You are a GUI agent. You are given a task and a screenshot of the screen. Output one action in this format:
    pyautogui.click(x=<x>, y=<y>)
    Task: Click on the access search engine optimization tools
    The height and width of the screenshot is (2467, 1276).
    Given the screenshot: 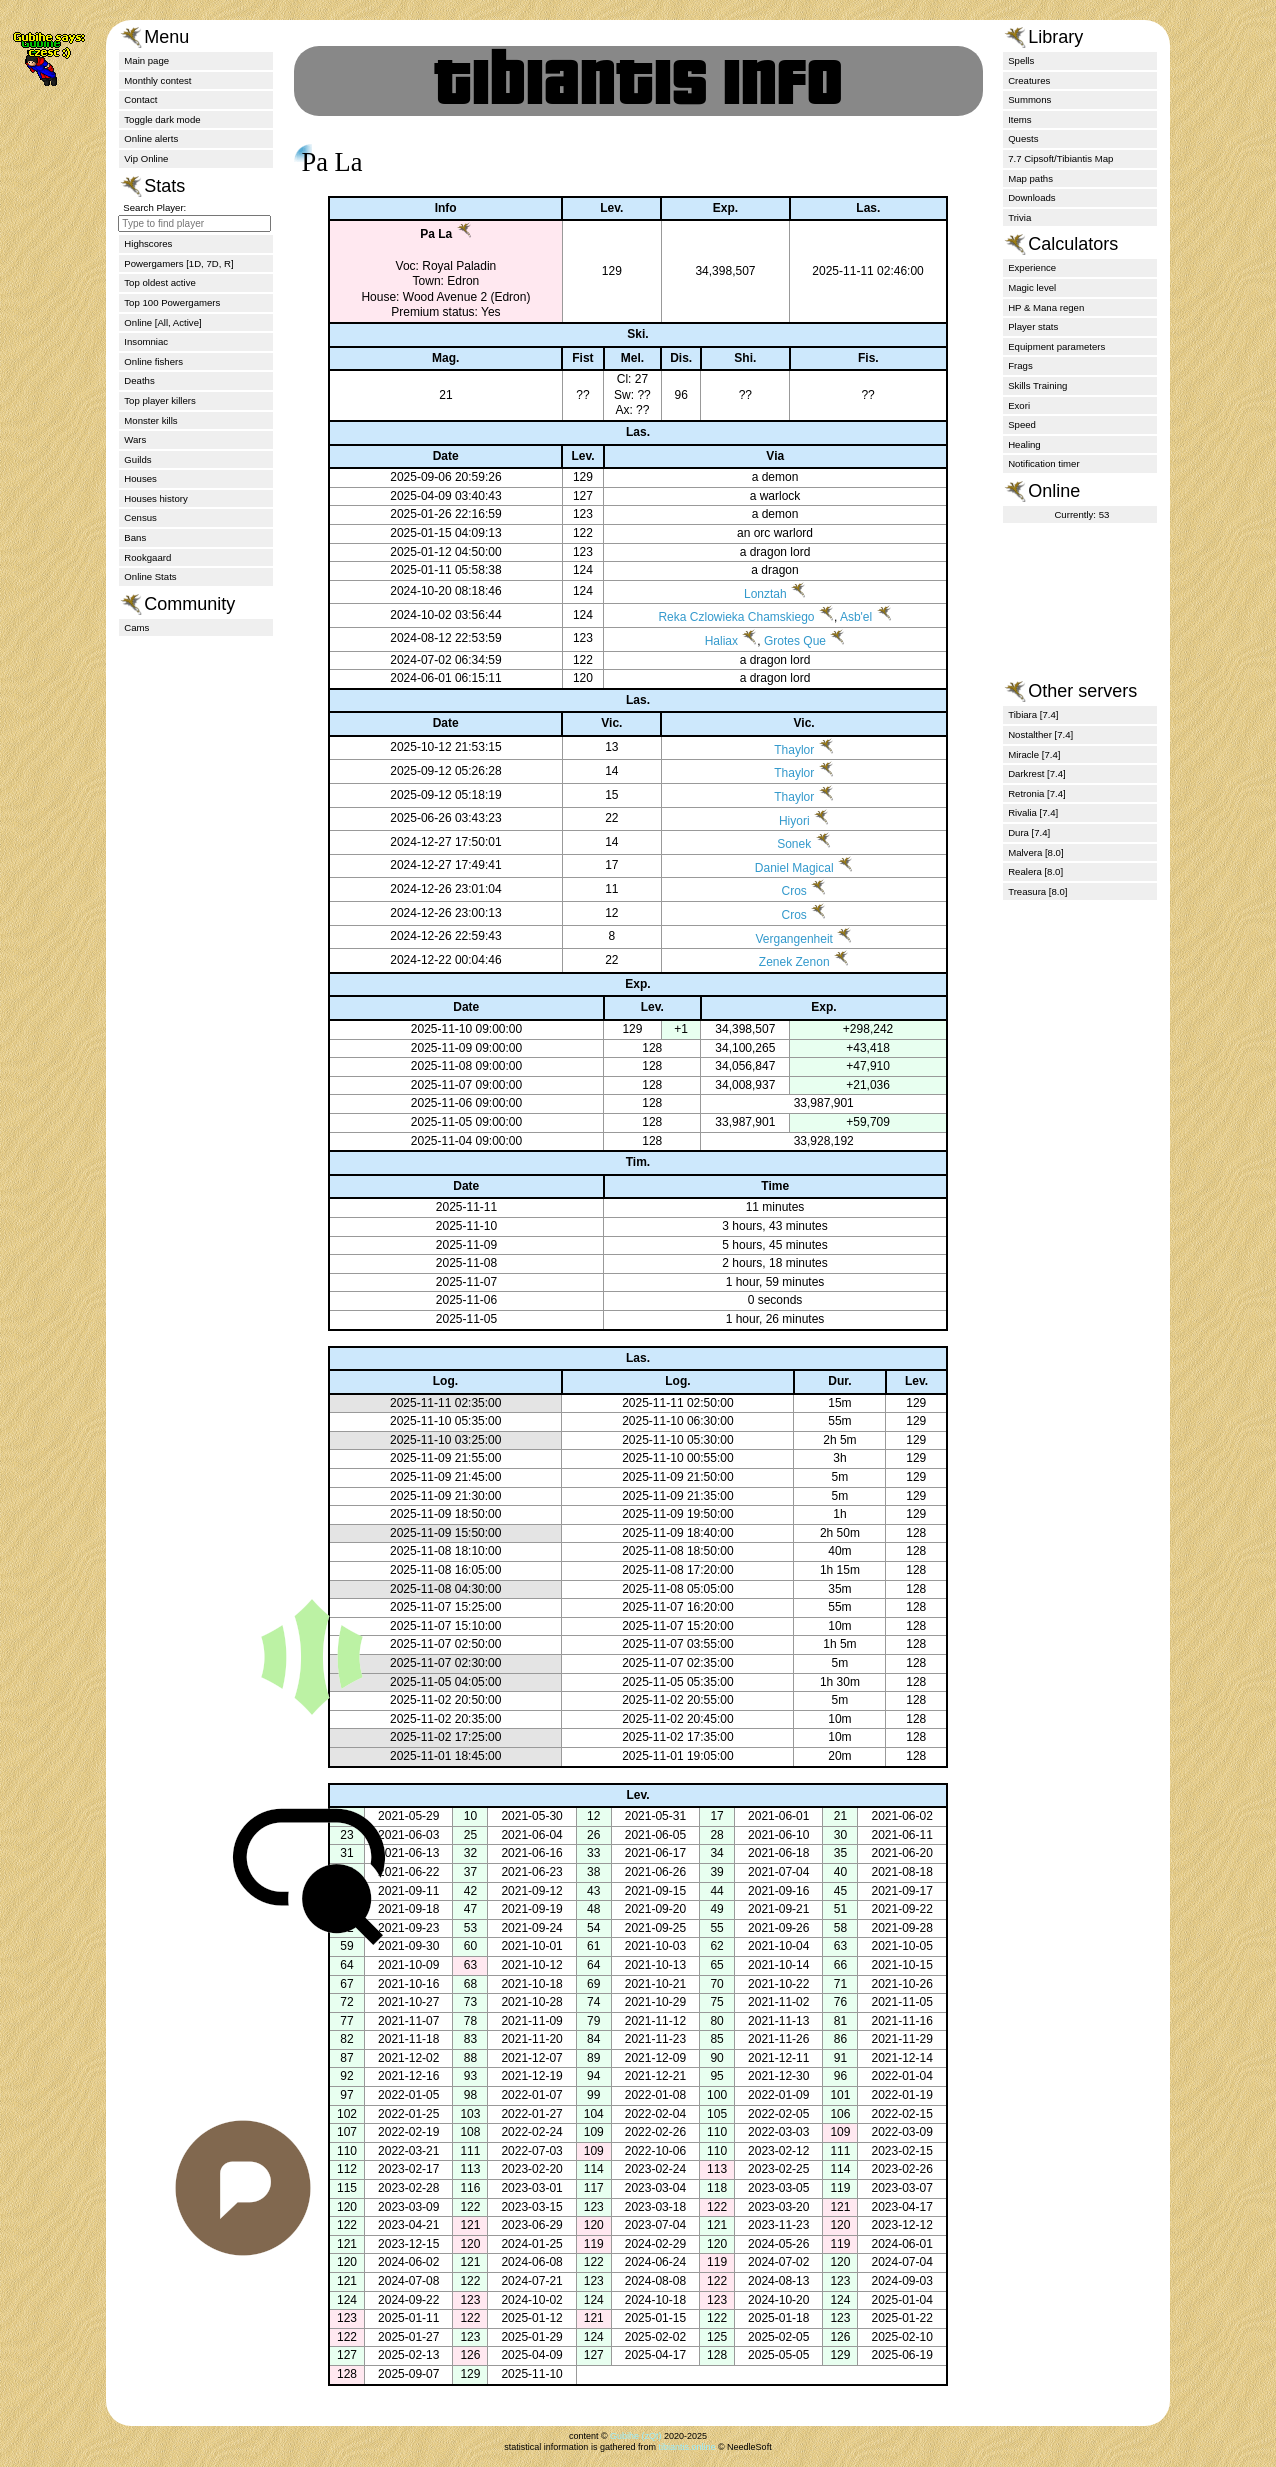 What is the action you would take?
    pyautogui.click(x=309, y=1871)
    